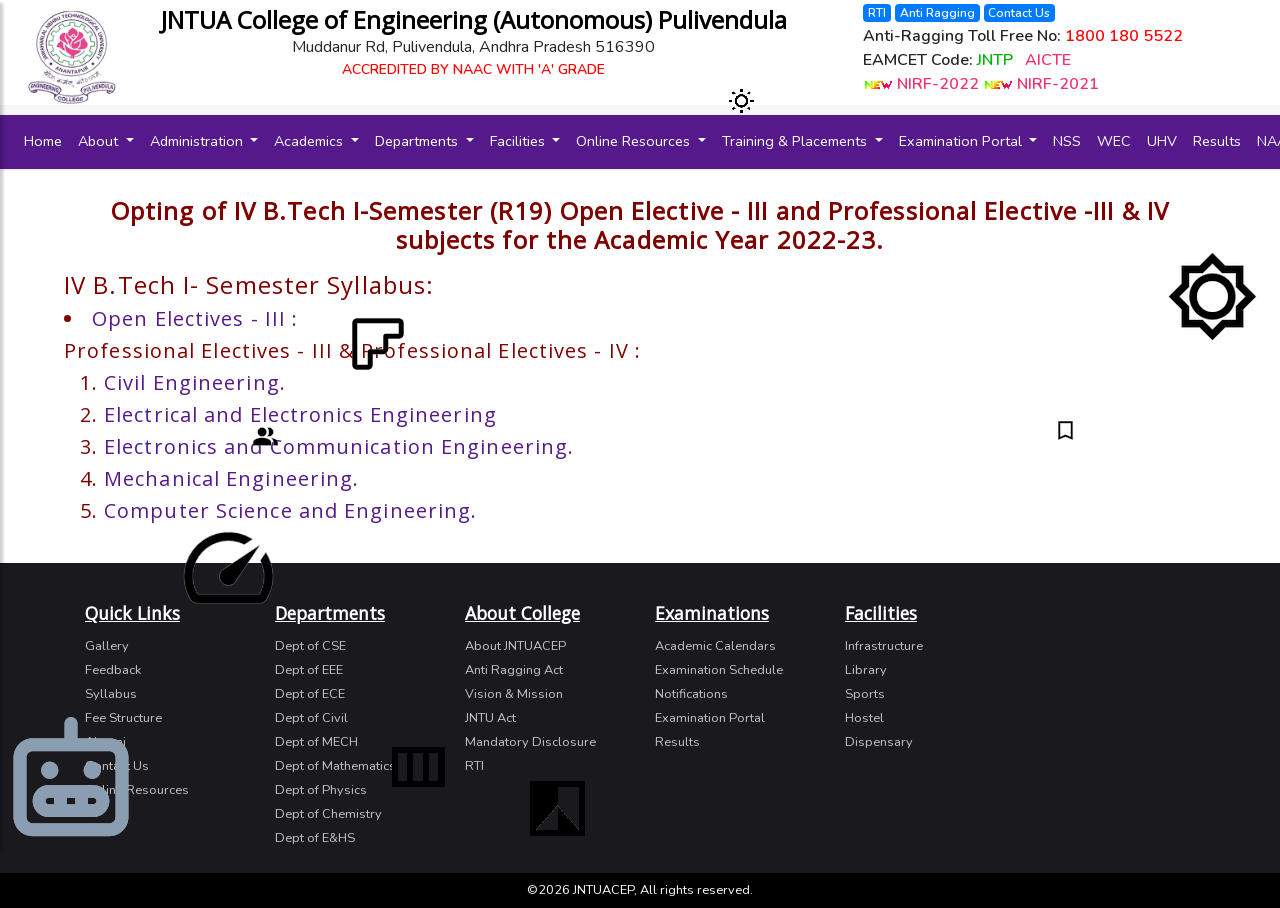 The height and width of the screenshot is (908, 1280). Describe the element at coordinates (1212, 296) in the screenshot. I see `adjust screen brightness to a lower level` at that location.